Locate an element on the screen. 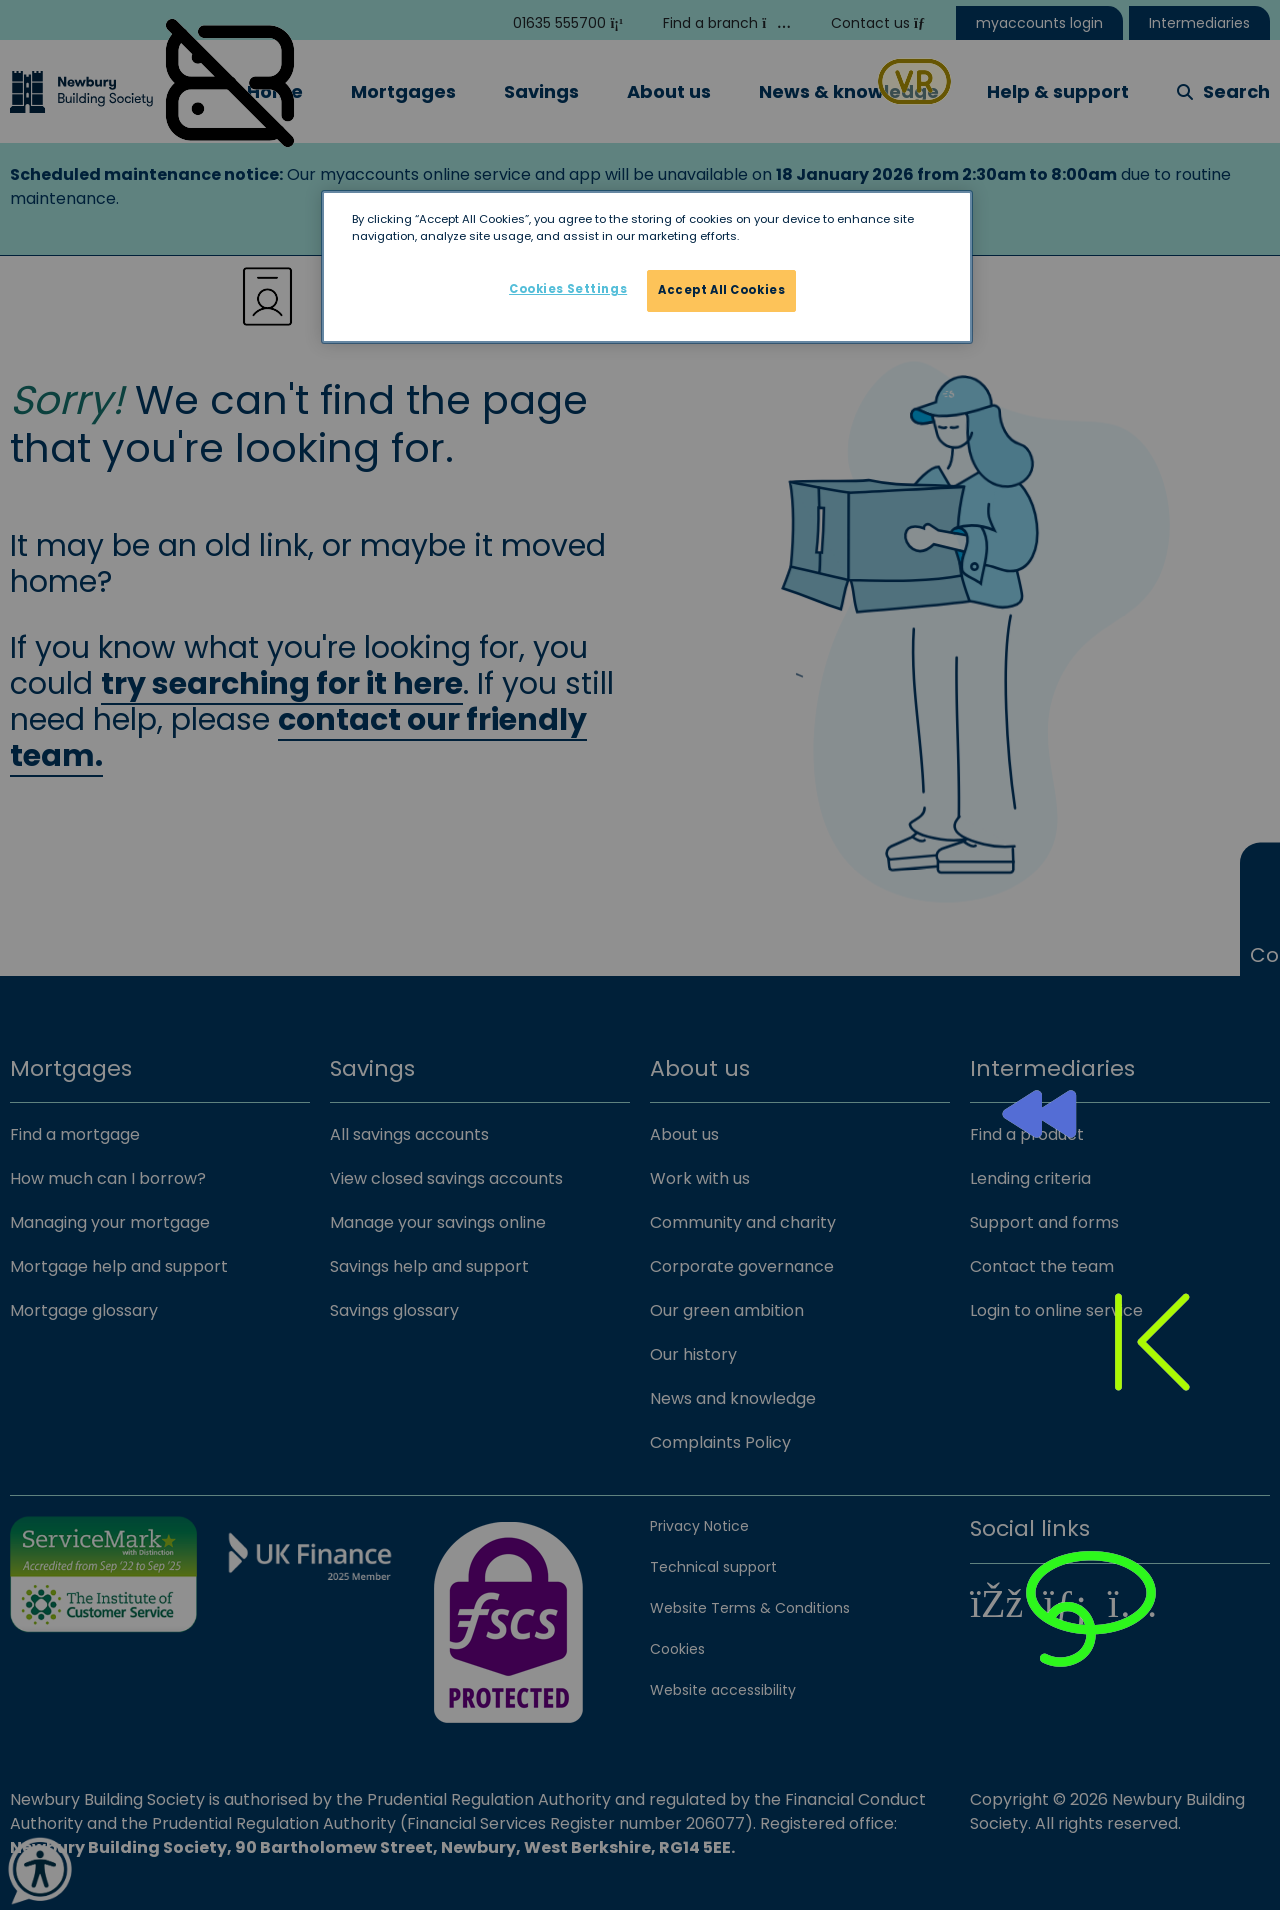 The image size is (1280, 1910). navigate to the first item or beginning is located at coordinates (1150, 1342).